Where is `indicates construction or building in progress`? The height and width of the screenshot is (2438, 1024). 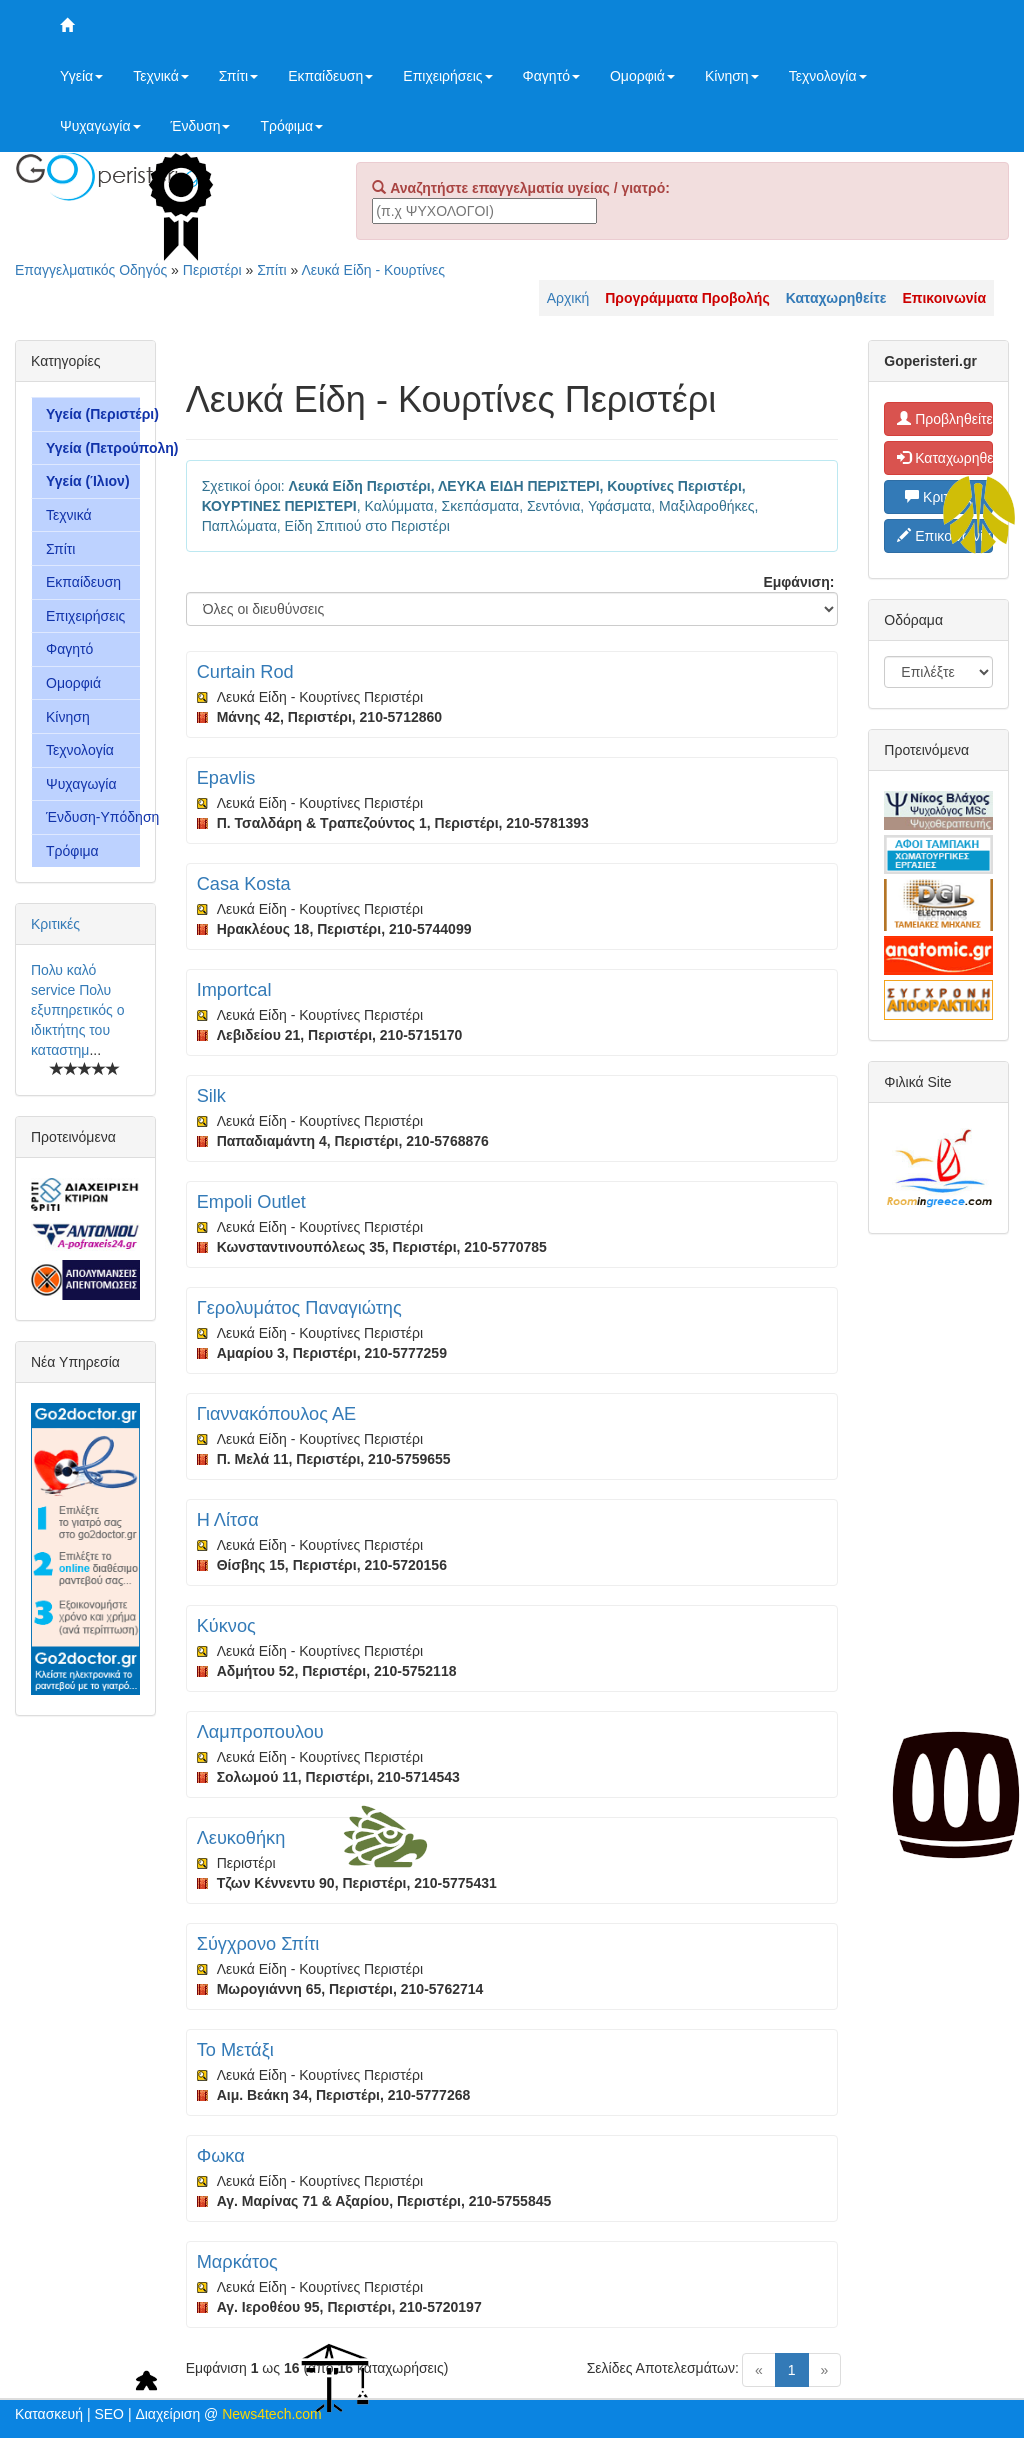 indicates construction or building in progress is located at coordinates (335, 2378).